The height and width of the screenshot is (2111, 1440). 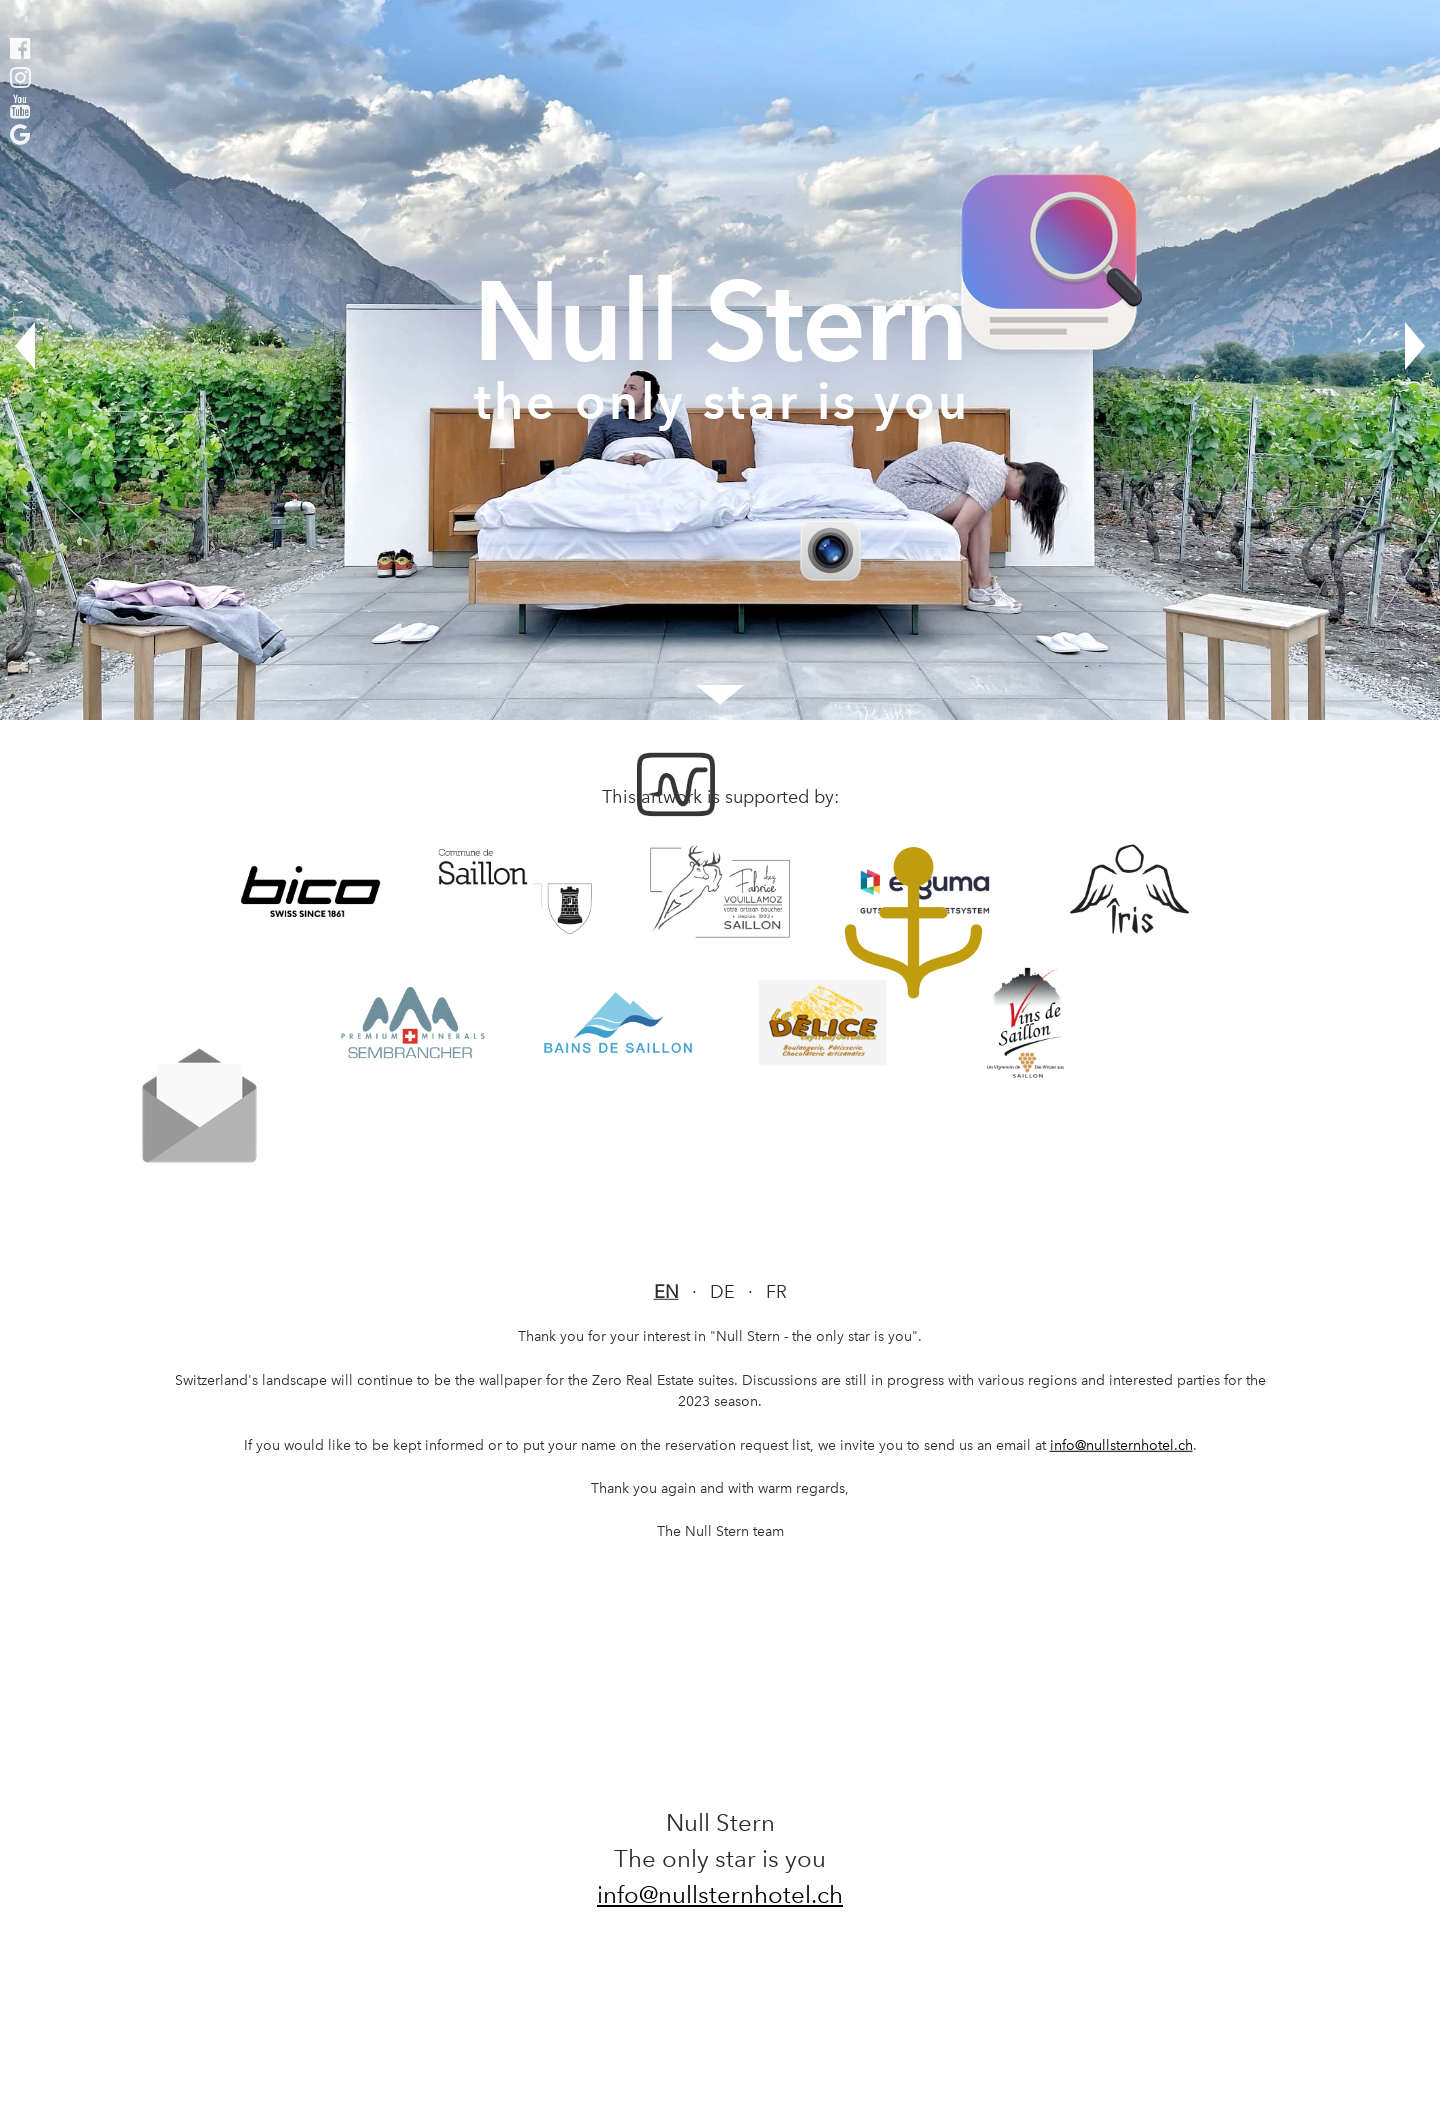 I want to click on open camera app, so click(x=830, y=550).